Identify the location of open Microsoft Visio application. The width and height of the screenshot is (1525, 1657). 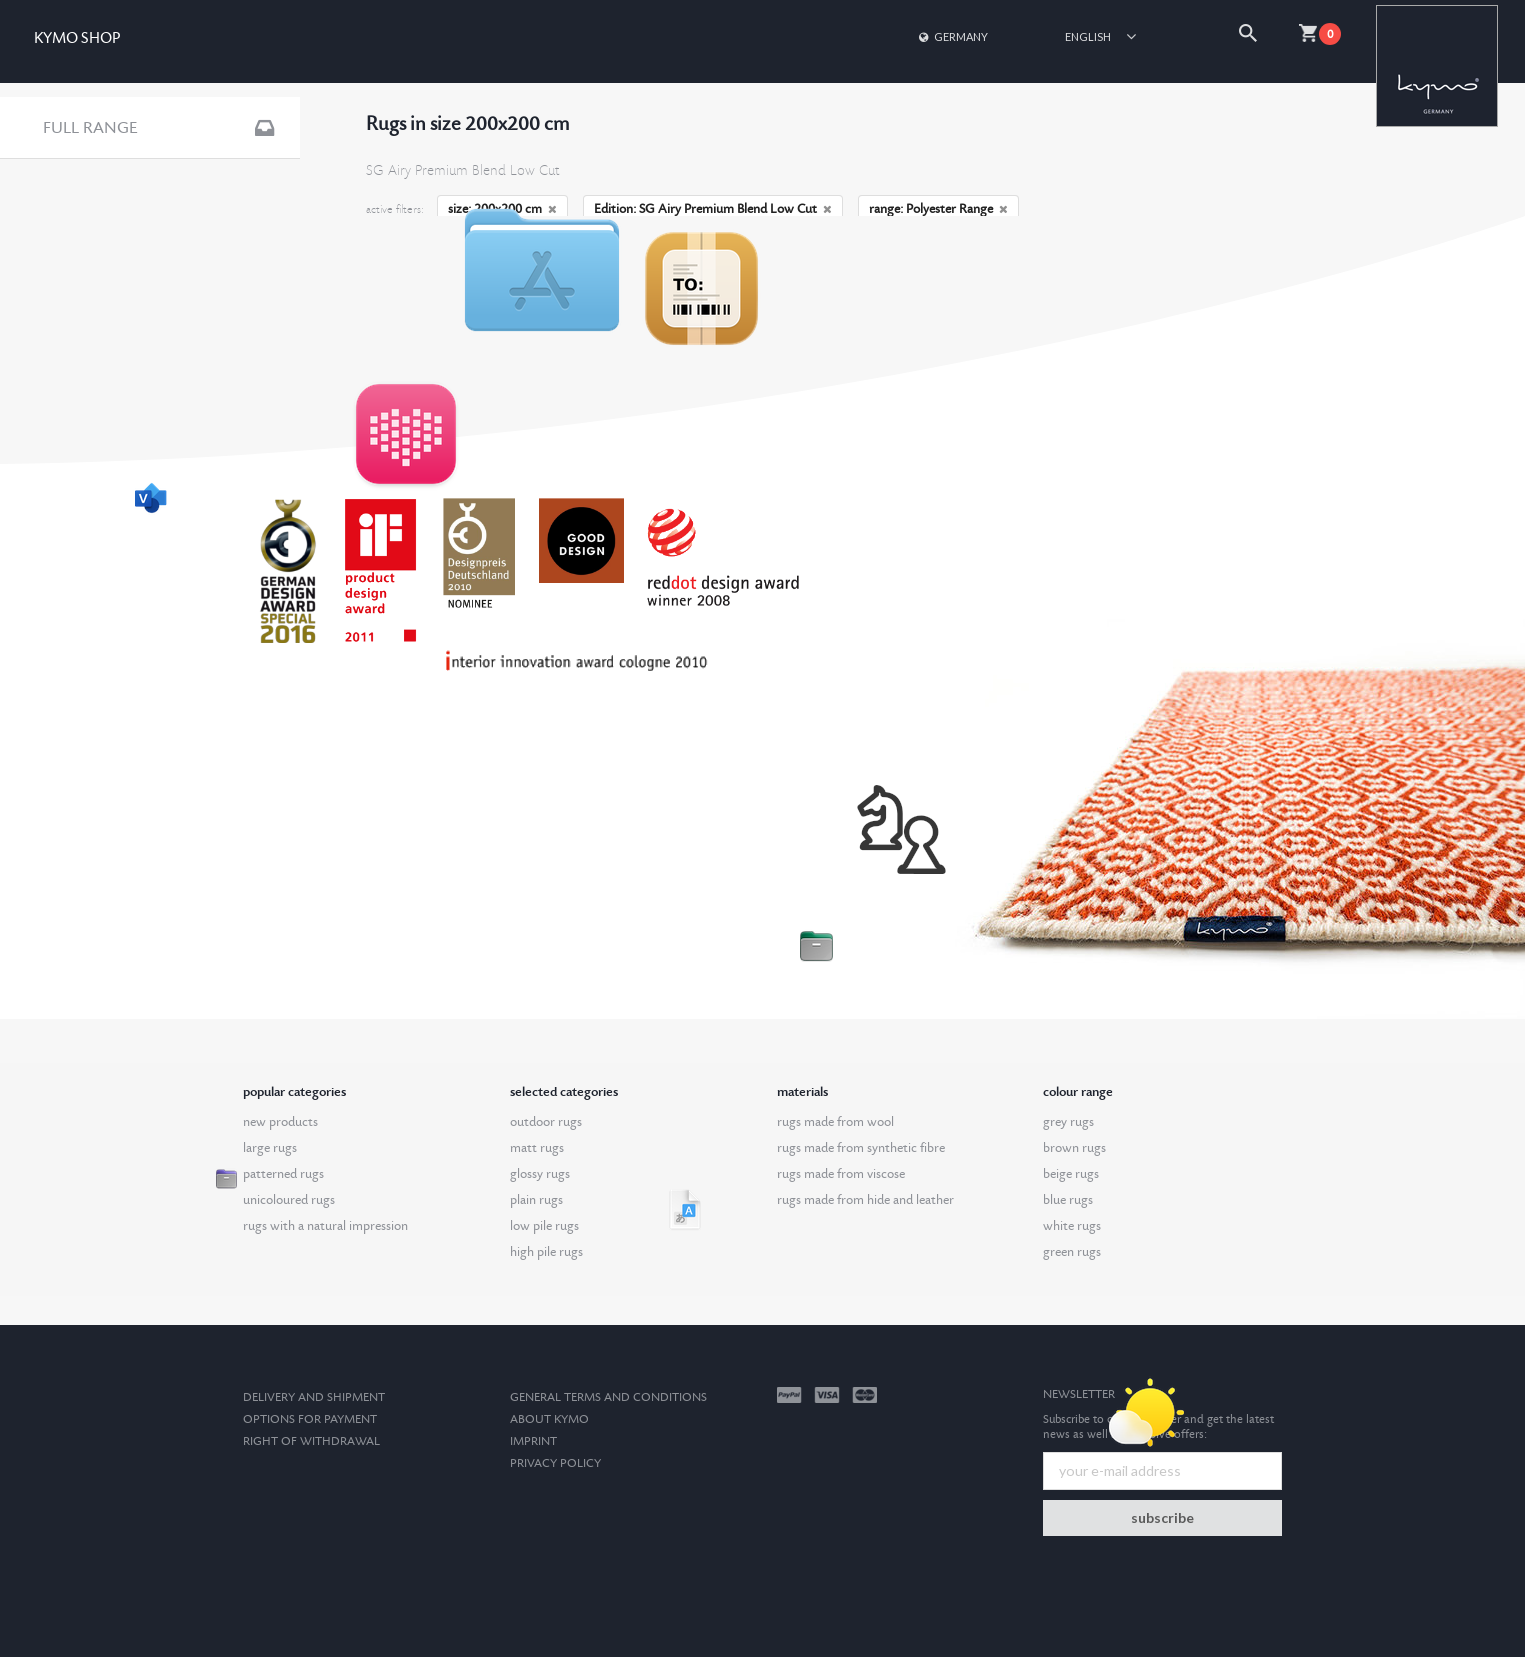
(151, 498).